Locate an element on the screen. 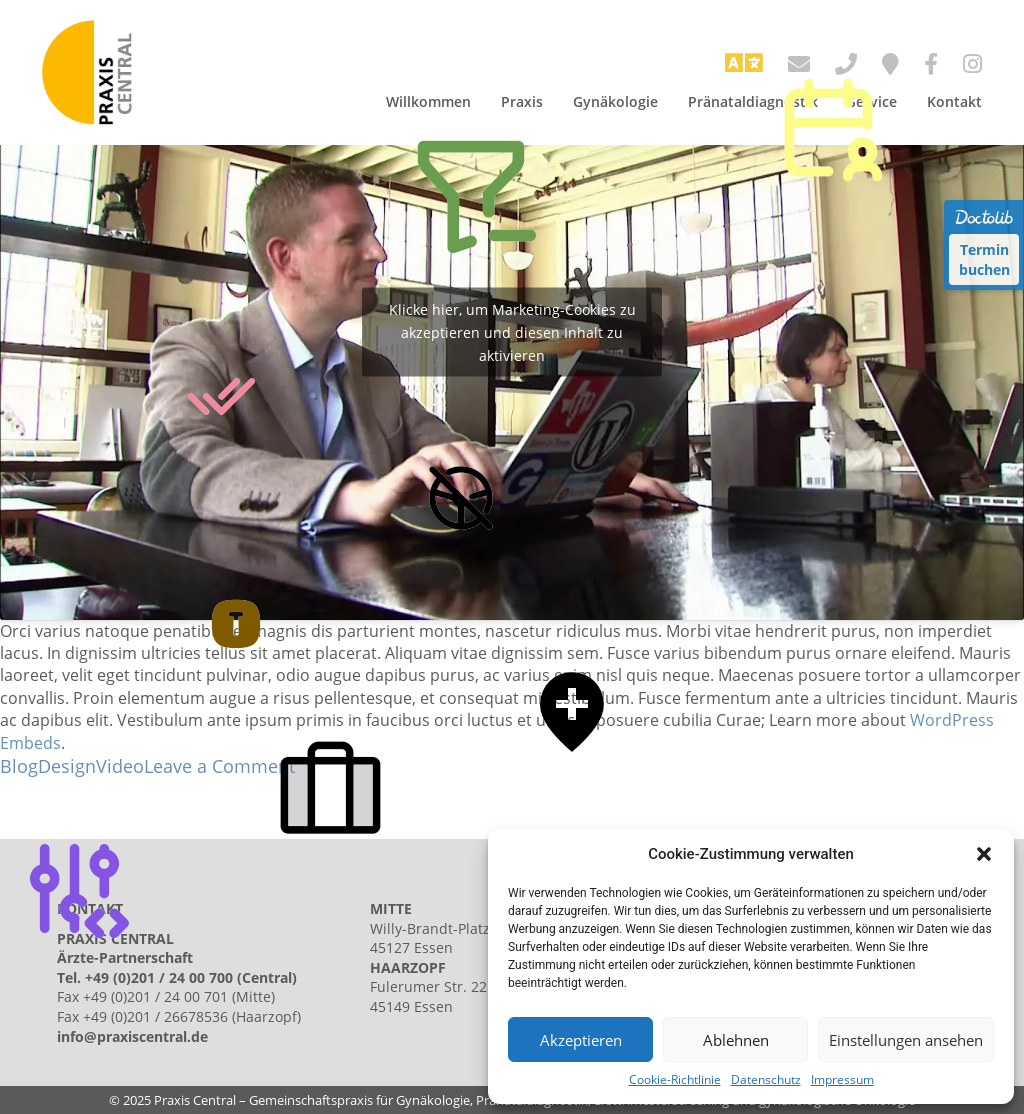  access travel or trip planning features is located at coordinates (330, 791).